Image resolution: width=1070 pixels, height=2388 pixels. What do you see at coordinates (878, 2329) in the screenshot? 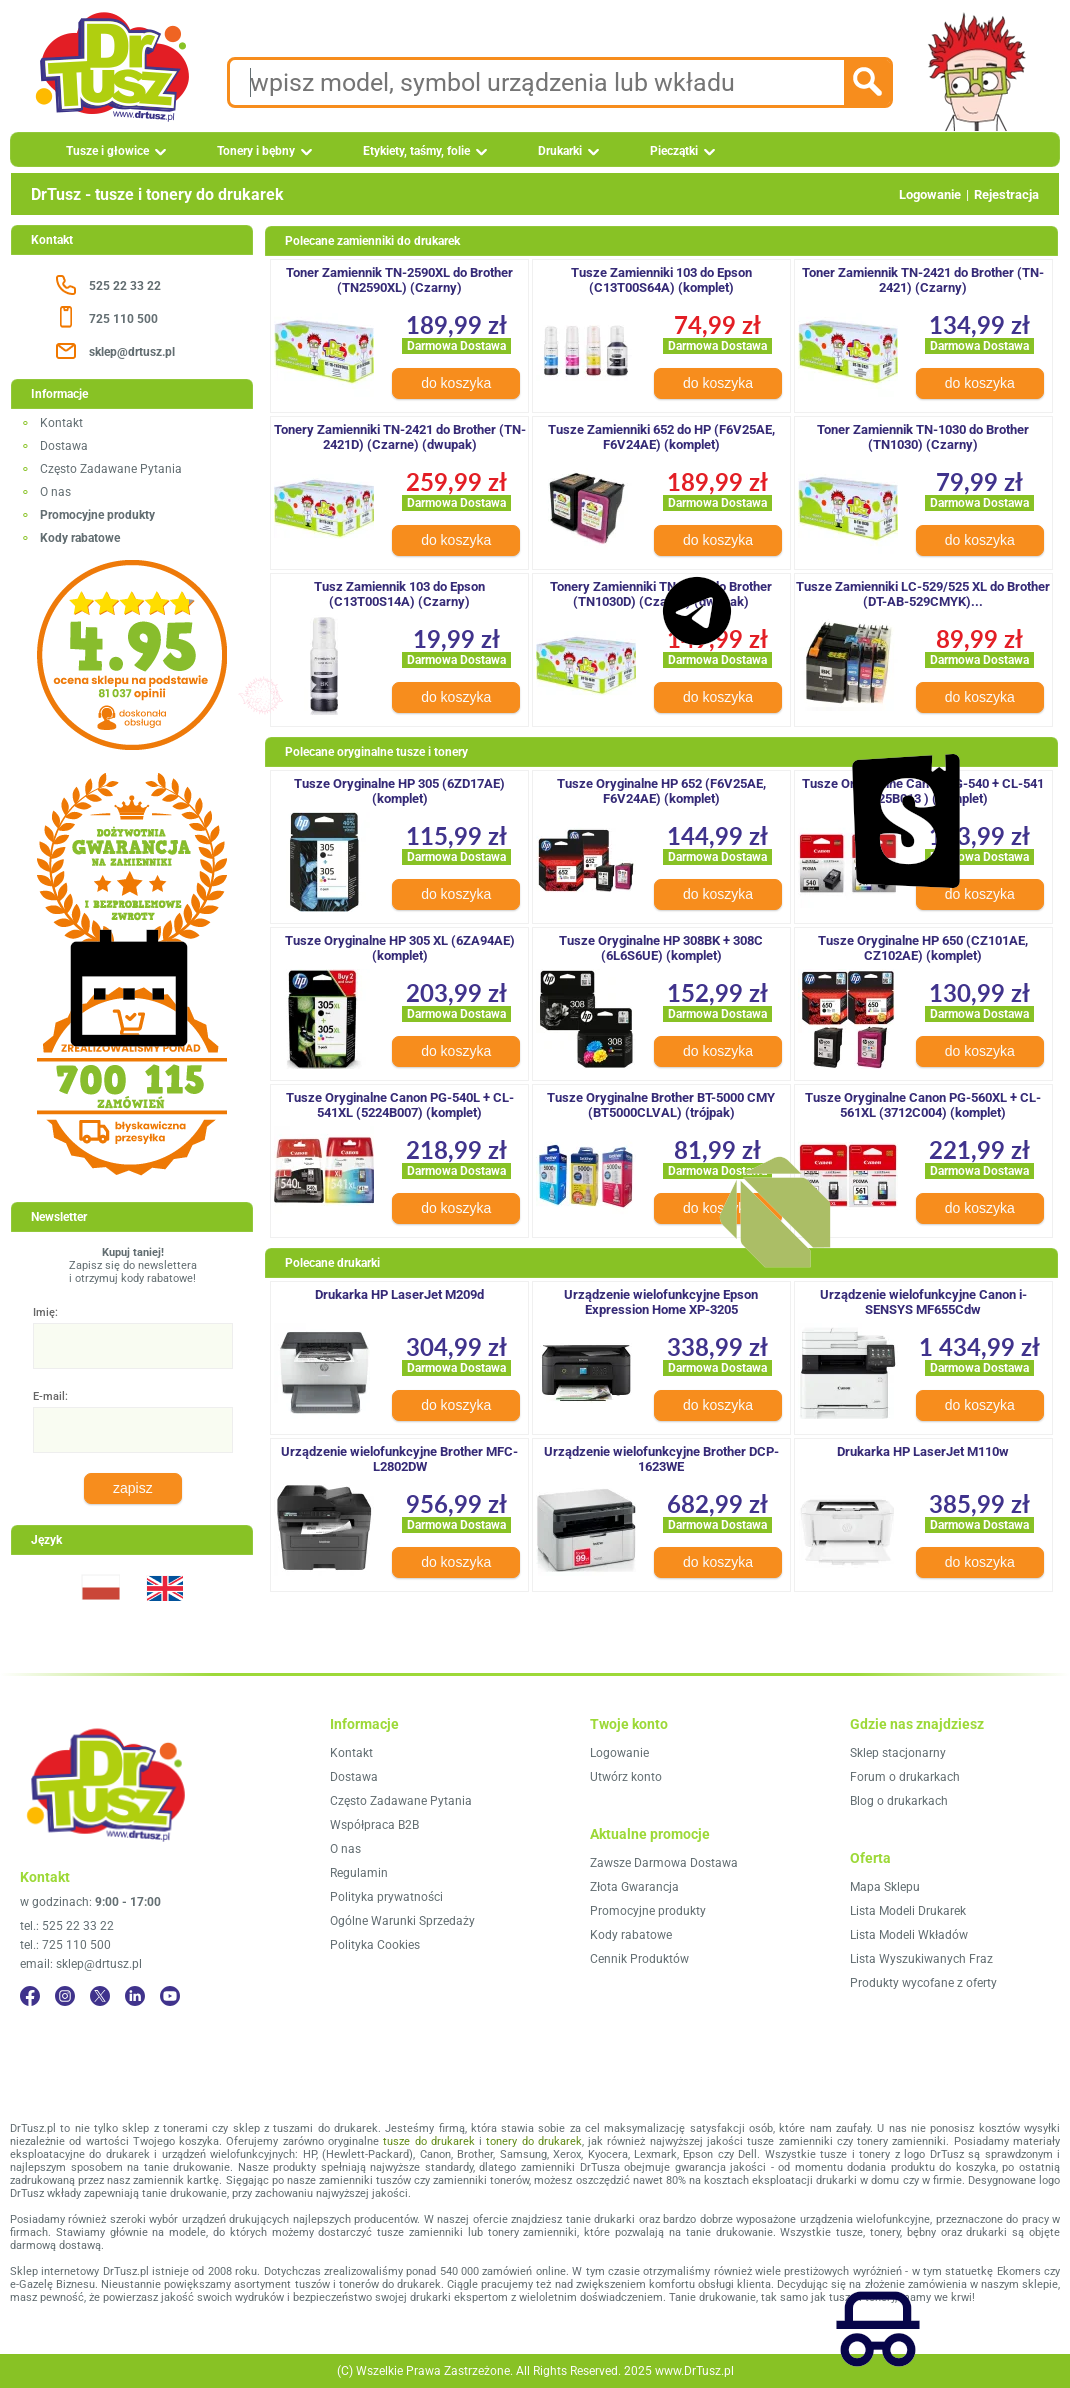
I see `incognito or private browsing mode` at bounding box center [878, 2329].